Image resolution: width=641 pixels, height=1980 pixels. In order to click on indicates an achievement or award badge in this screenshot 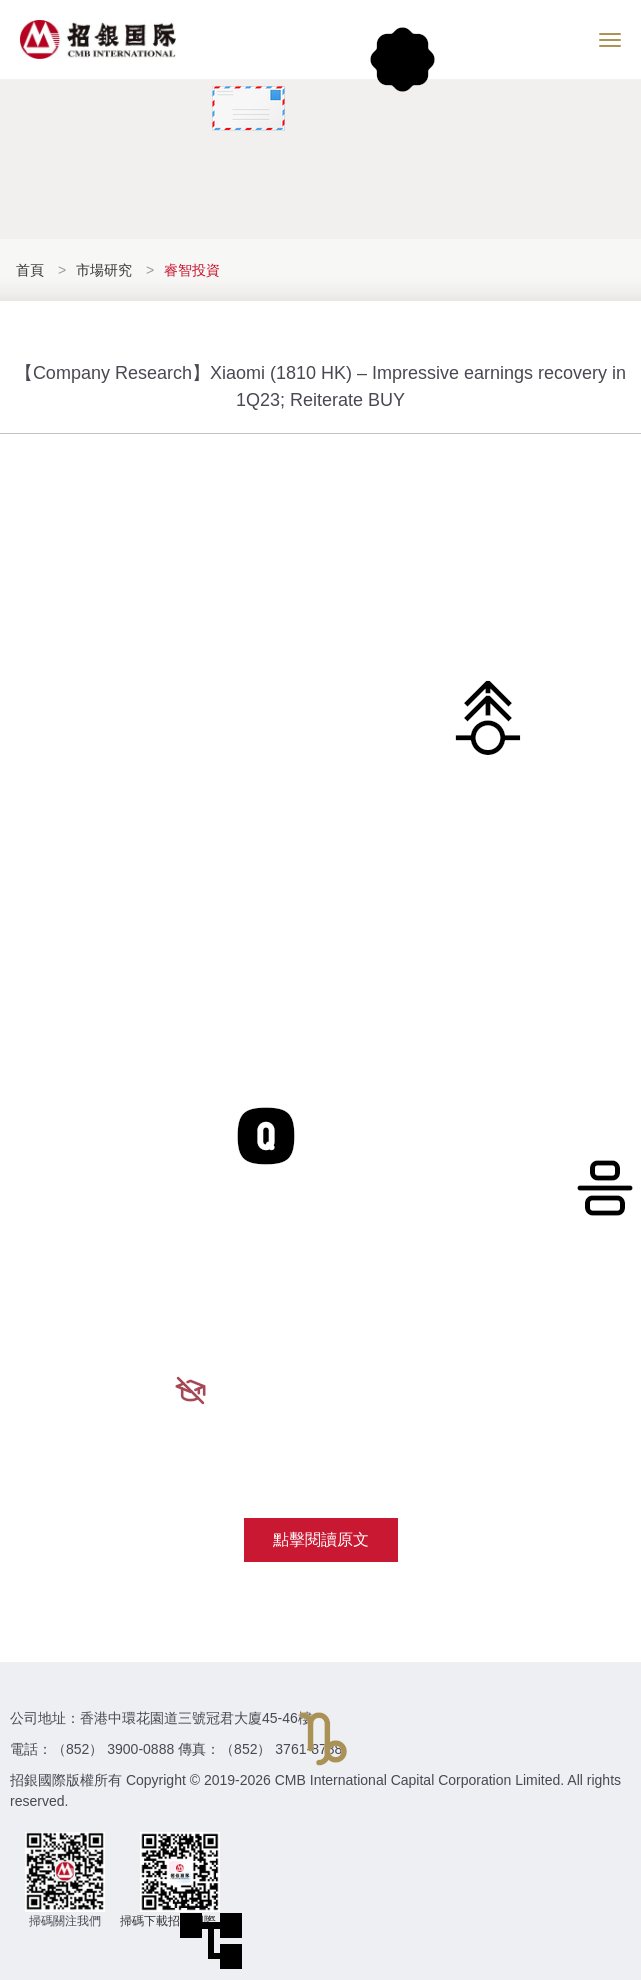, I will do `click(402, 59)`.